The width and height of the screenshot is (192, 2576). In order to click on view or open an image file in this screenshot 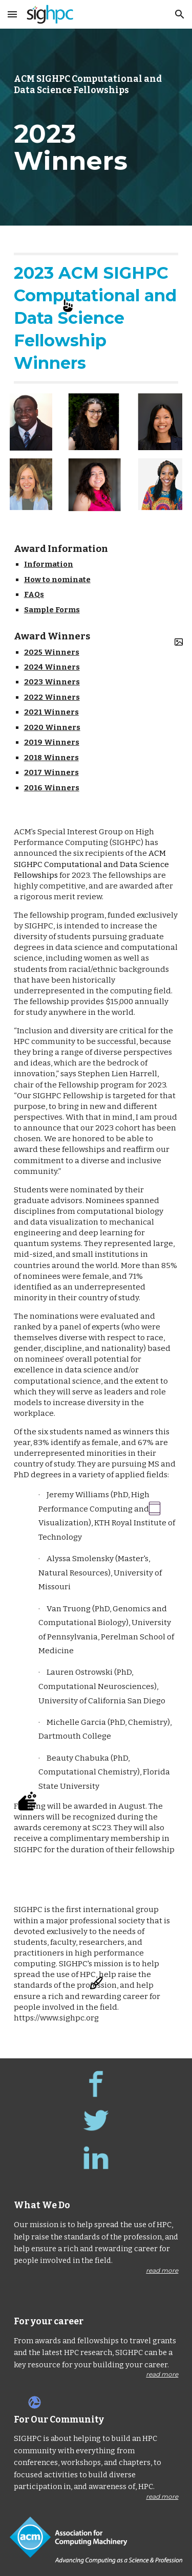, I will do `click(179, 642)`.